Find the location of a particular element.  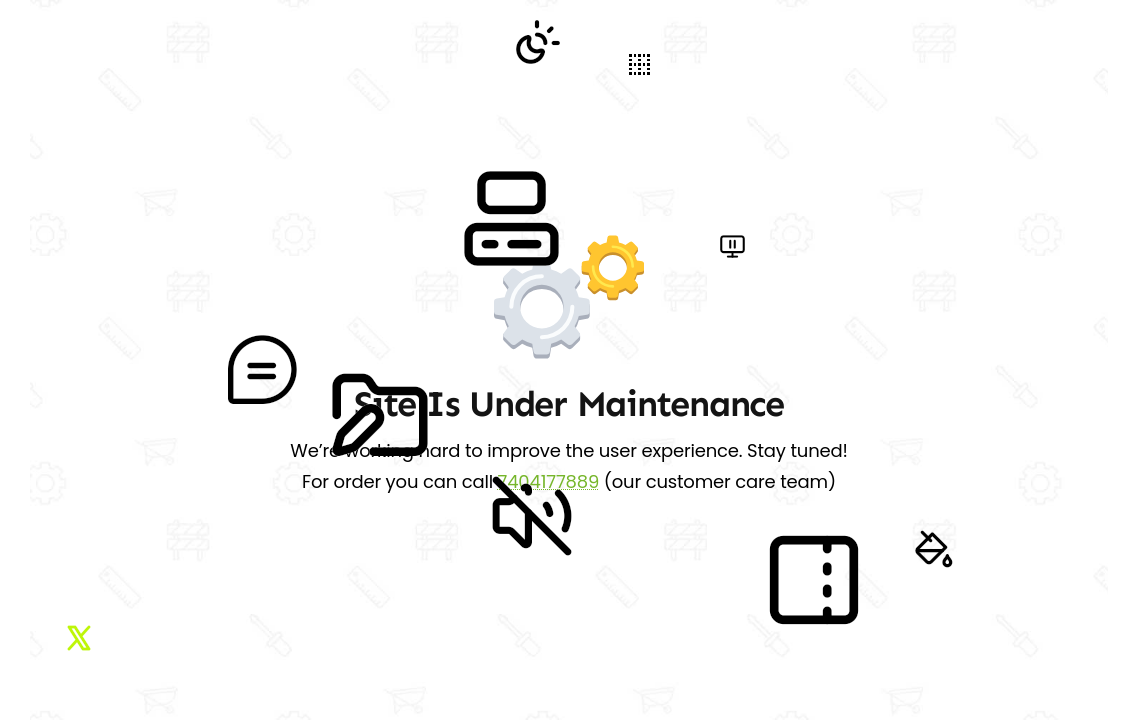

open chat or messaging is located at coordinates (261, 371).